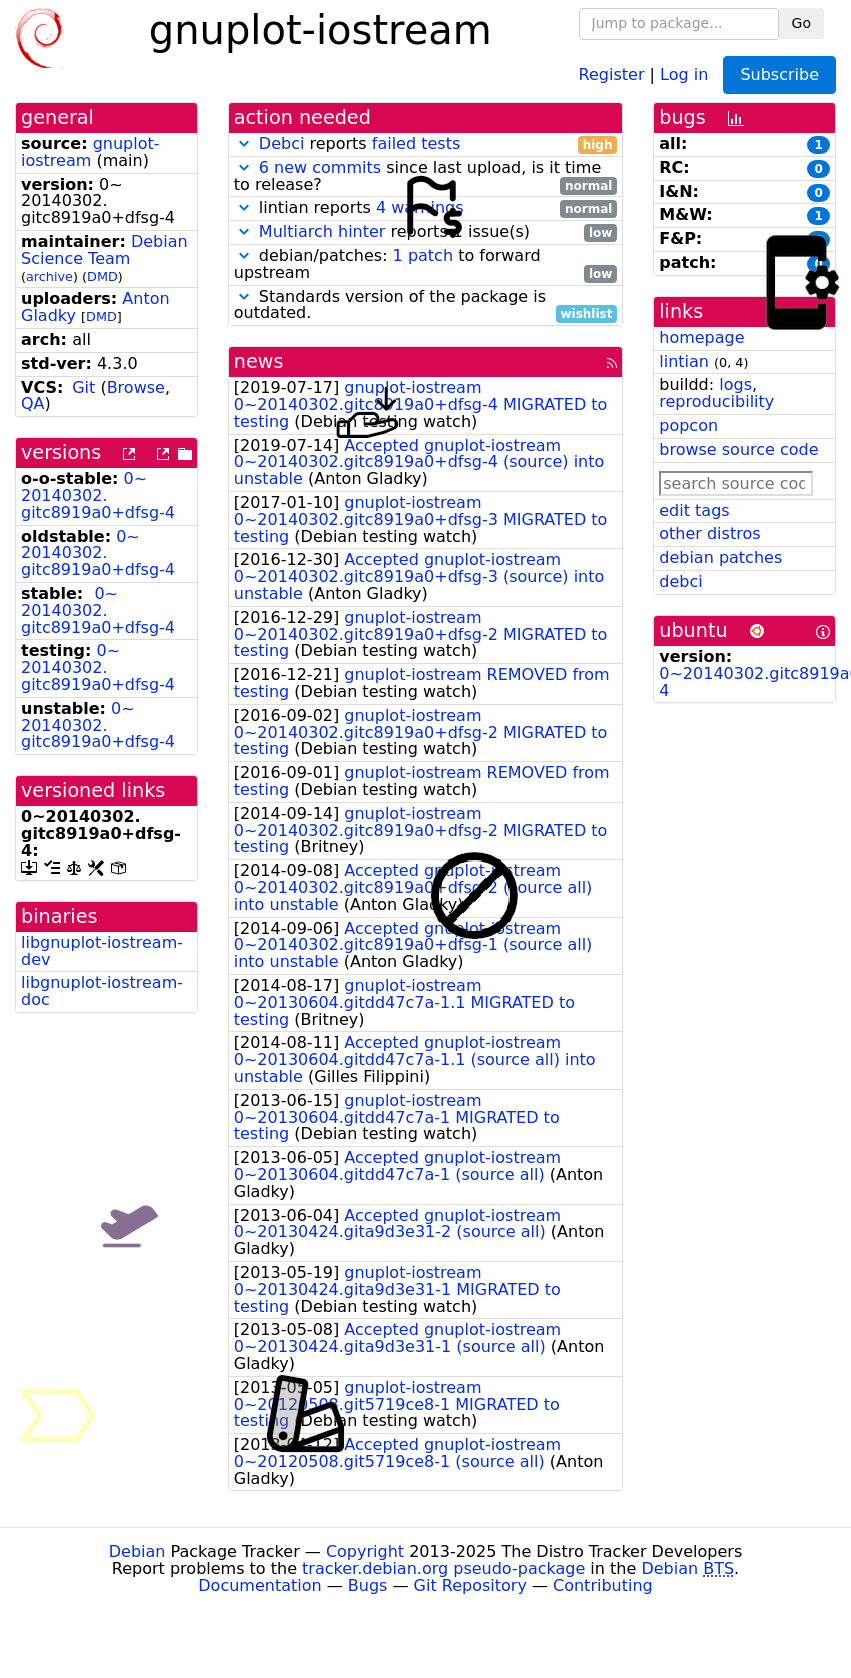  Describe the element at coordinates (369, 415) in the screenshot. I see `receive or accept an incoming item` at that location.